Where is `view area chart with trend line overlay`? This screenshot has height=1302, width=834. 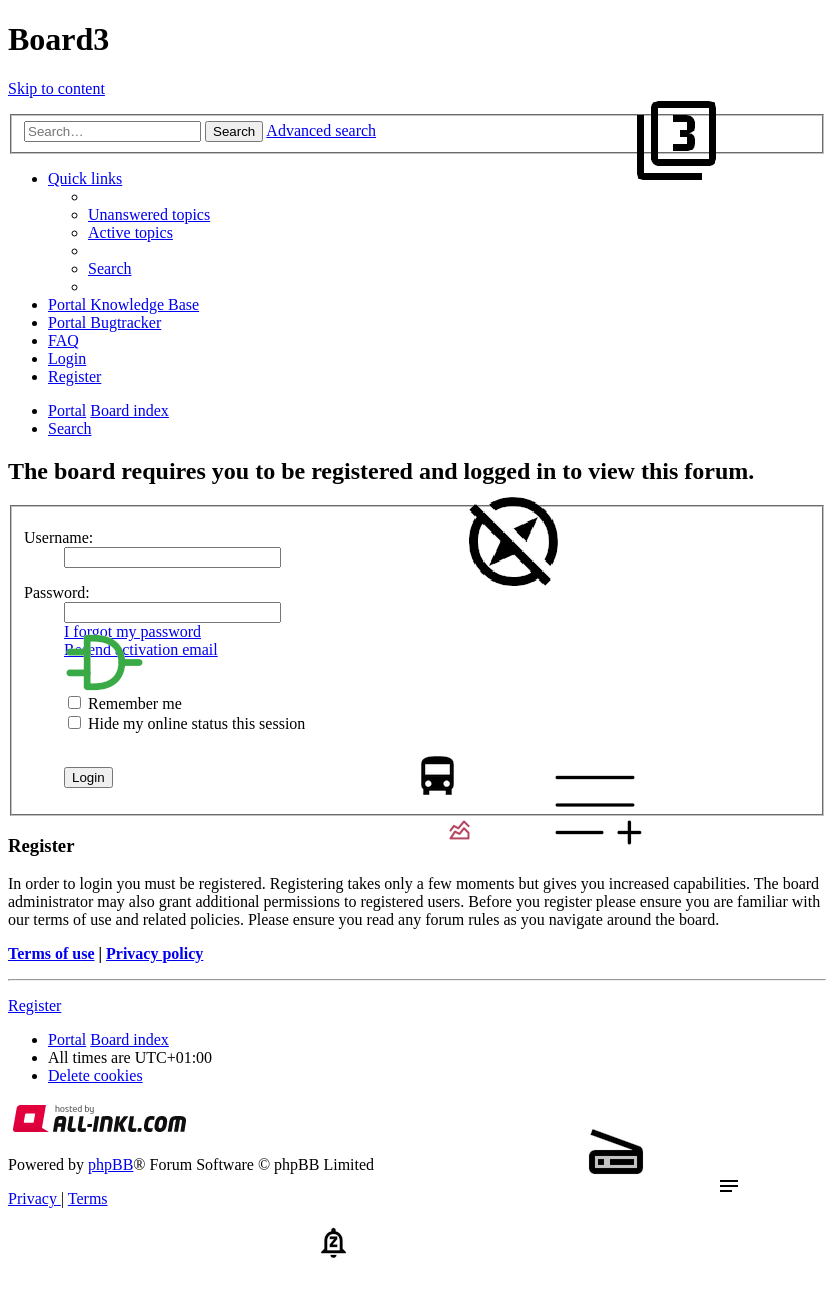
view area chart with trend line overlay is located at coordinates (459, 830).